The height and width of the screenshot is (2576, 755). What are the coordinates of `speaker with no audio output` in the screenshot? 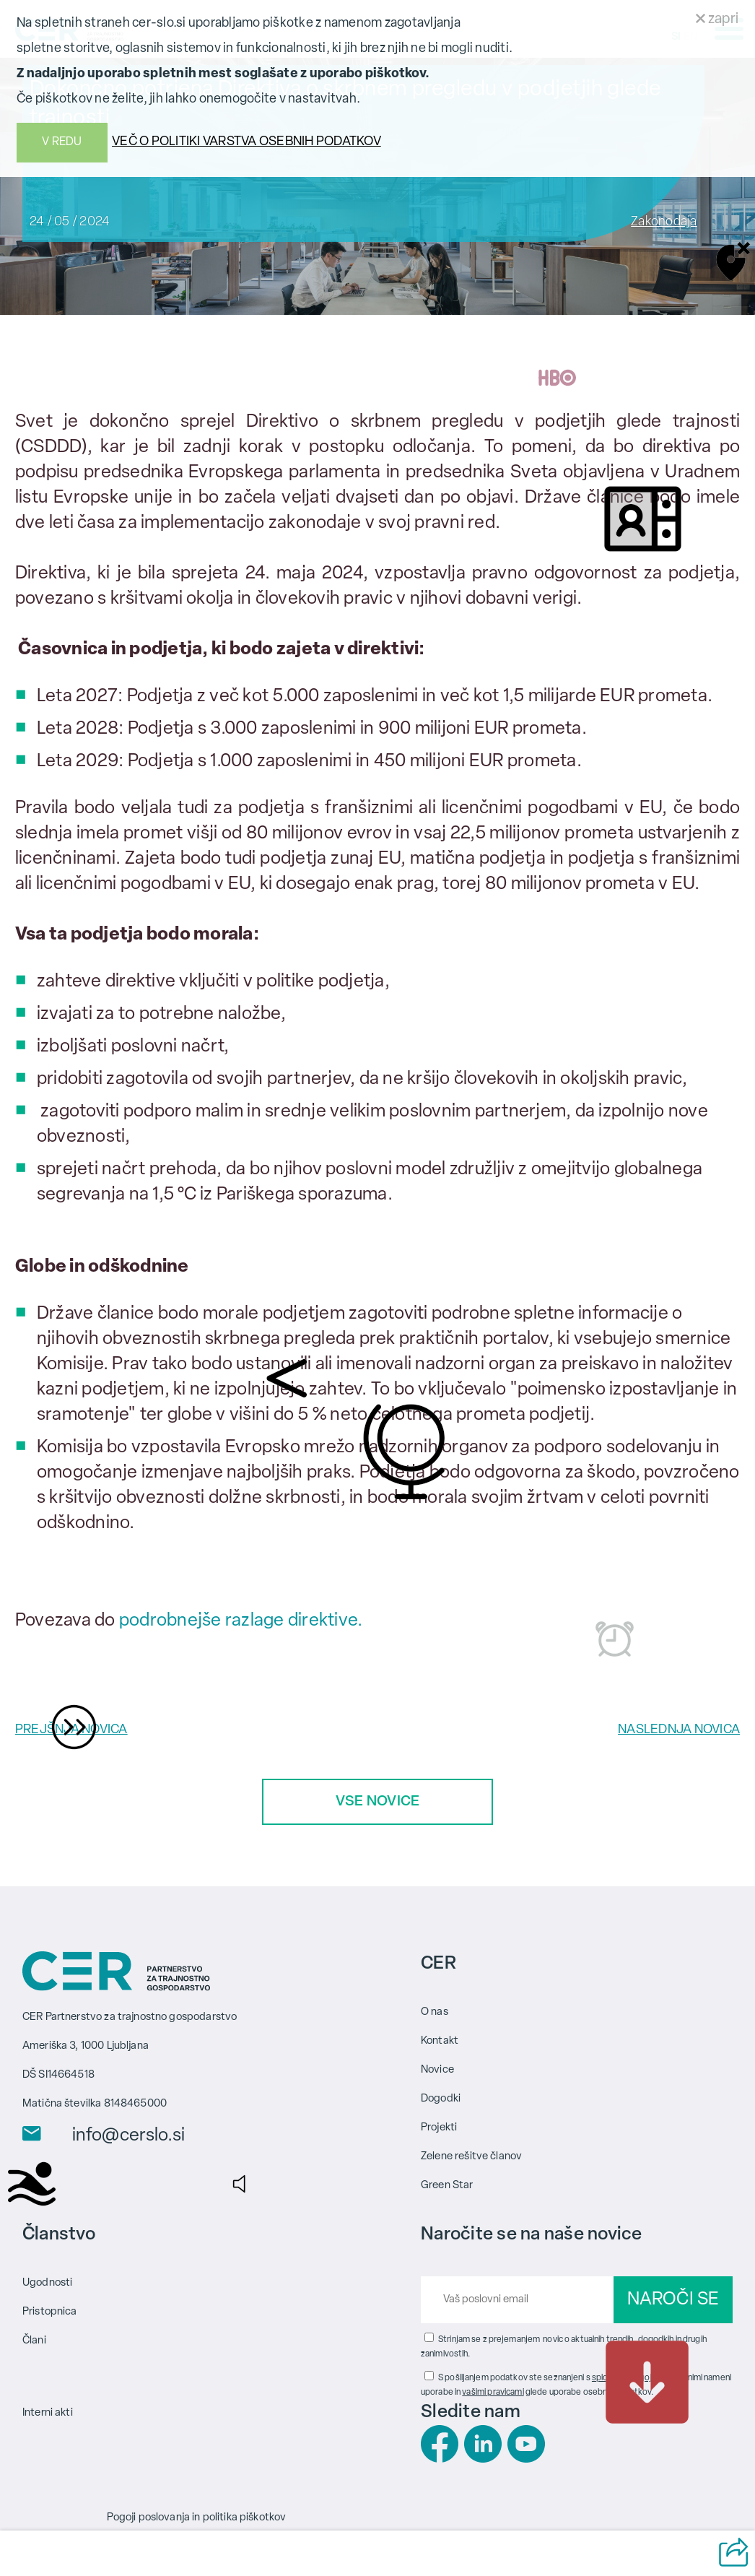 It's located at (242, 2184).